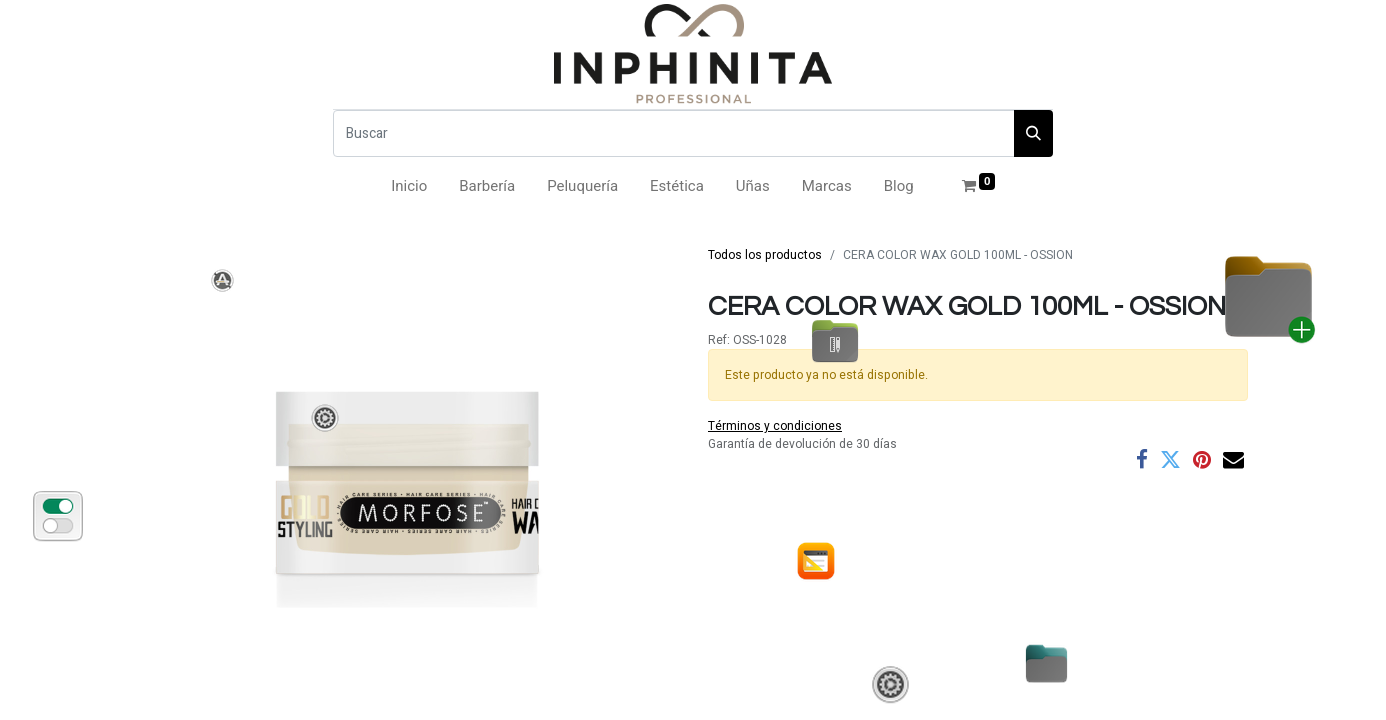  What do you see at coordinates (835, 341) in the screenshot?
I see `open templates folder` at bounding box center [835, 341].